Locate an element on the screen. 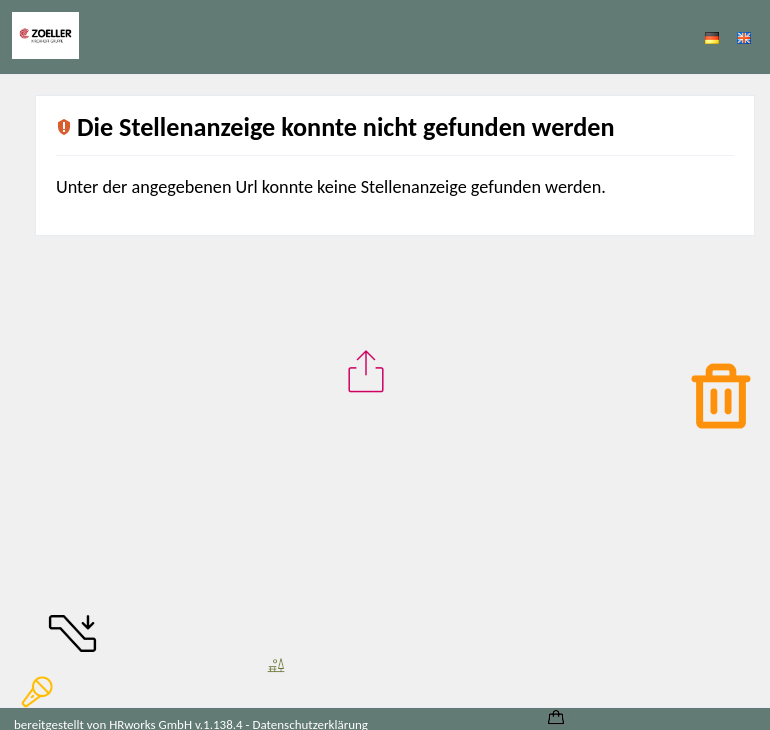 The width and height of the screenshot is (770, 730). access voice recording or audio input is located at coordinates (36, 692).